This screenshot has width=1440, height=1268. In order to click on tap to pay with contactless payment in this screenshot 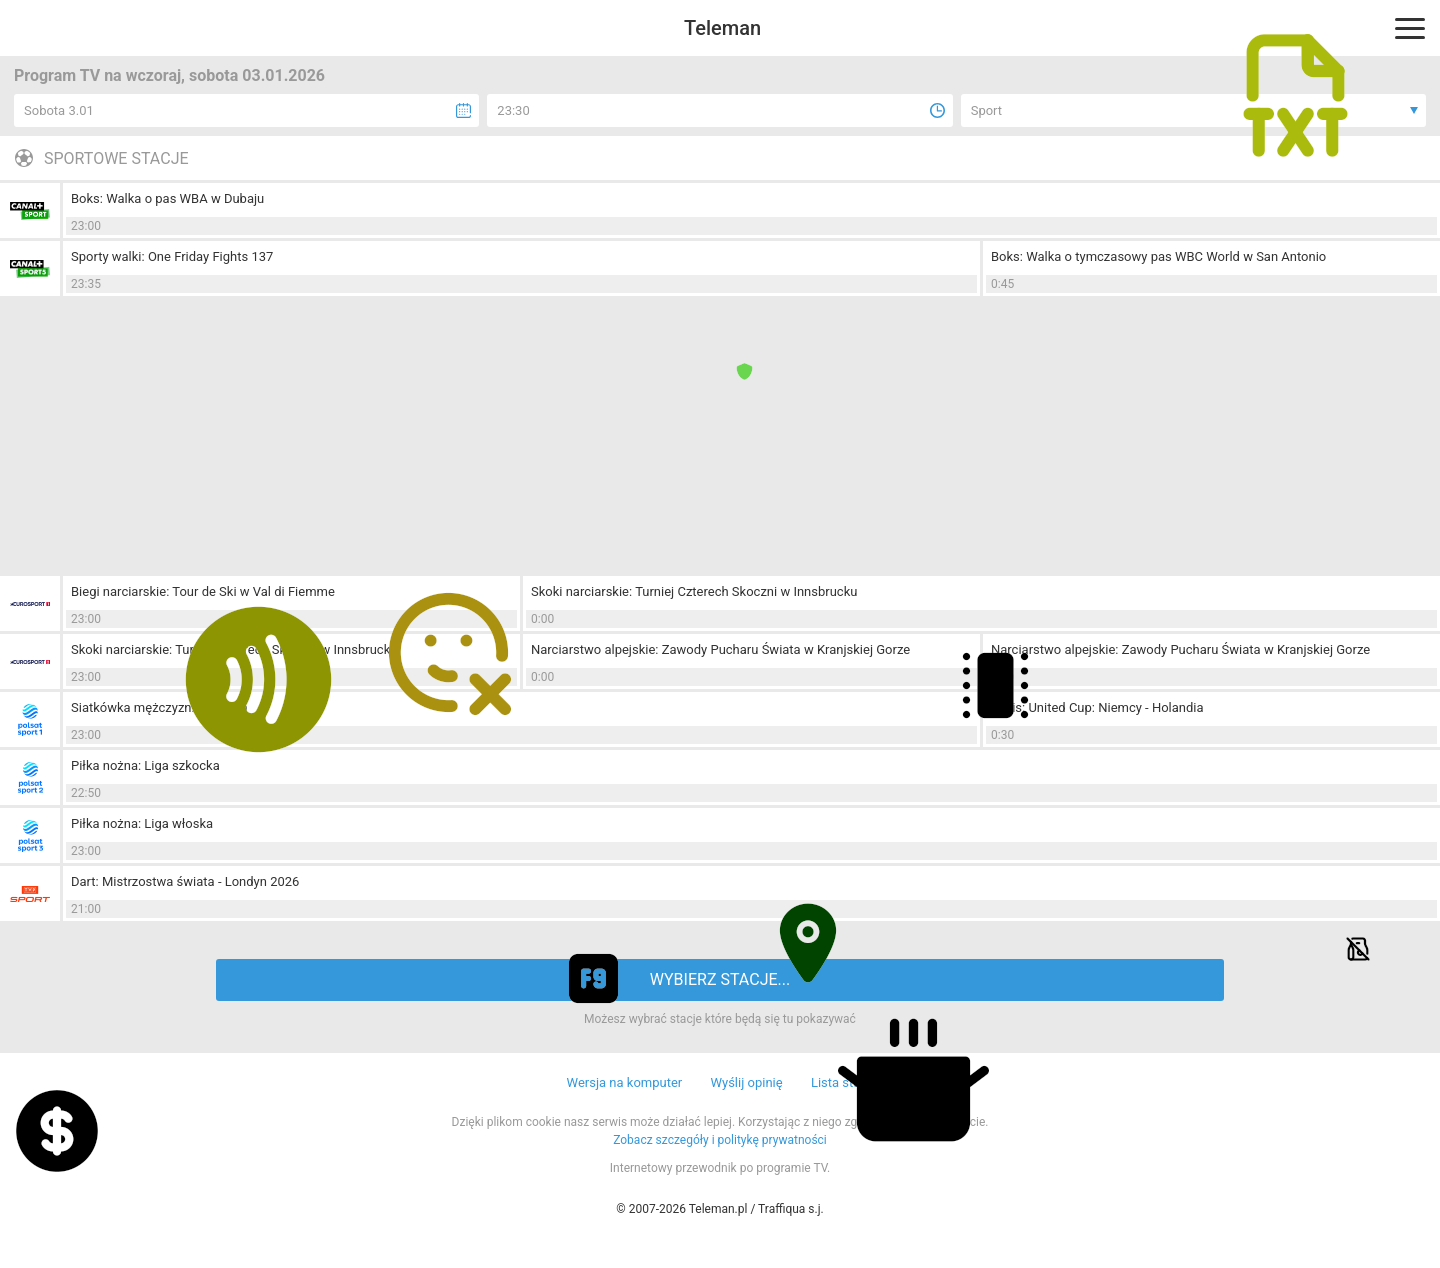, I will do `click(258, 679)`.